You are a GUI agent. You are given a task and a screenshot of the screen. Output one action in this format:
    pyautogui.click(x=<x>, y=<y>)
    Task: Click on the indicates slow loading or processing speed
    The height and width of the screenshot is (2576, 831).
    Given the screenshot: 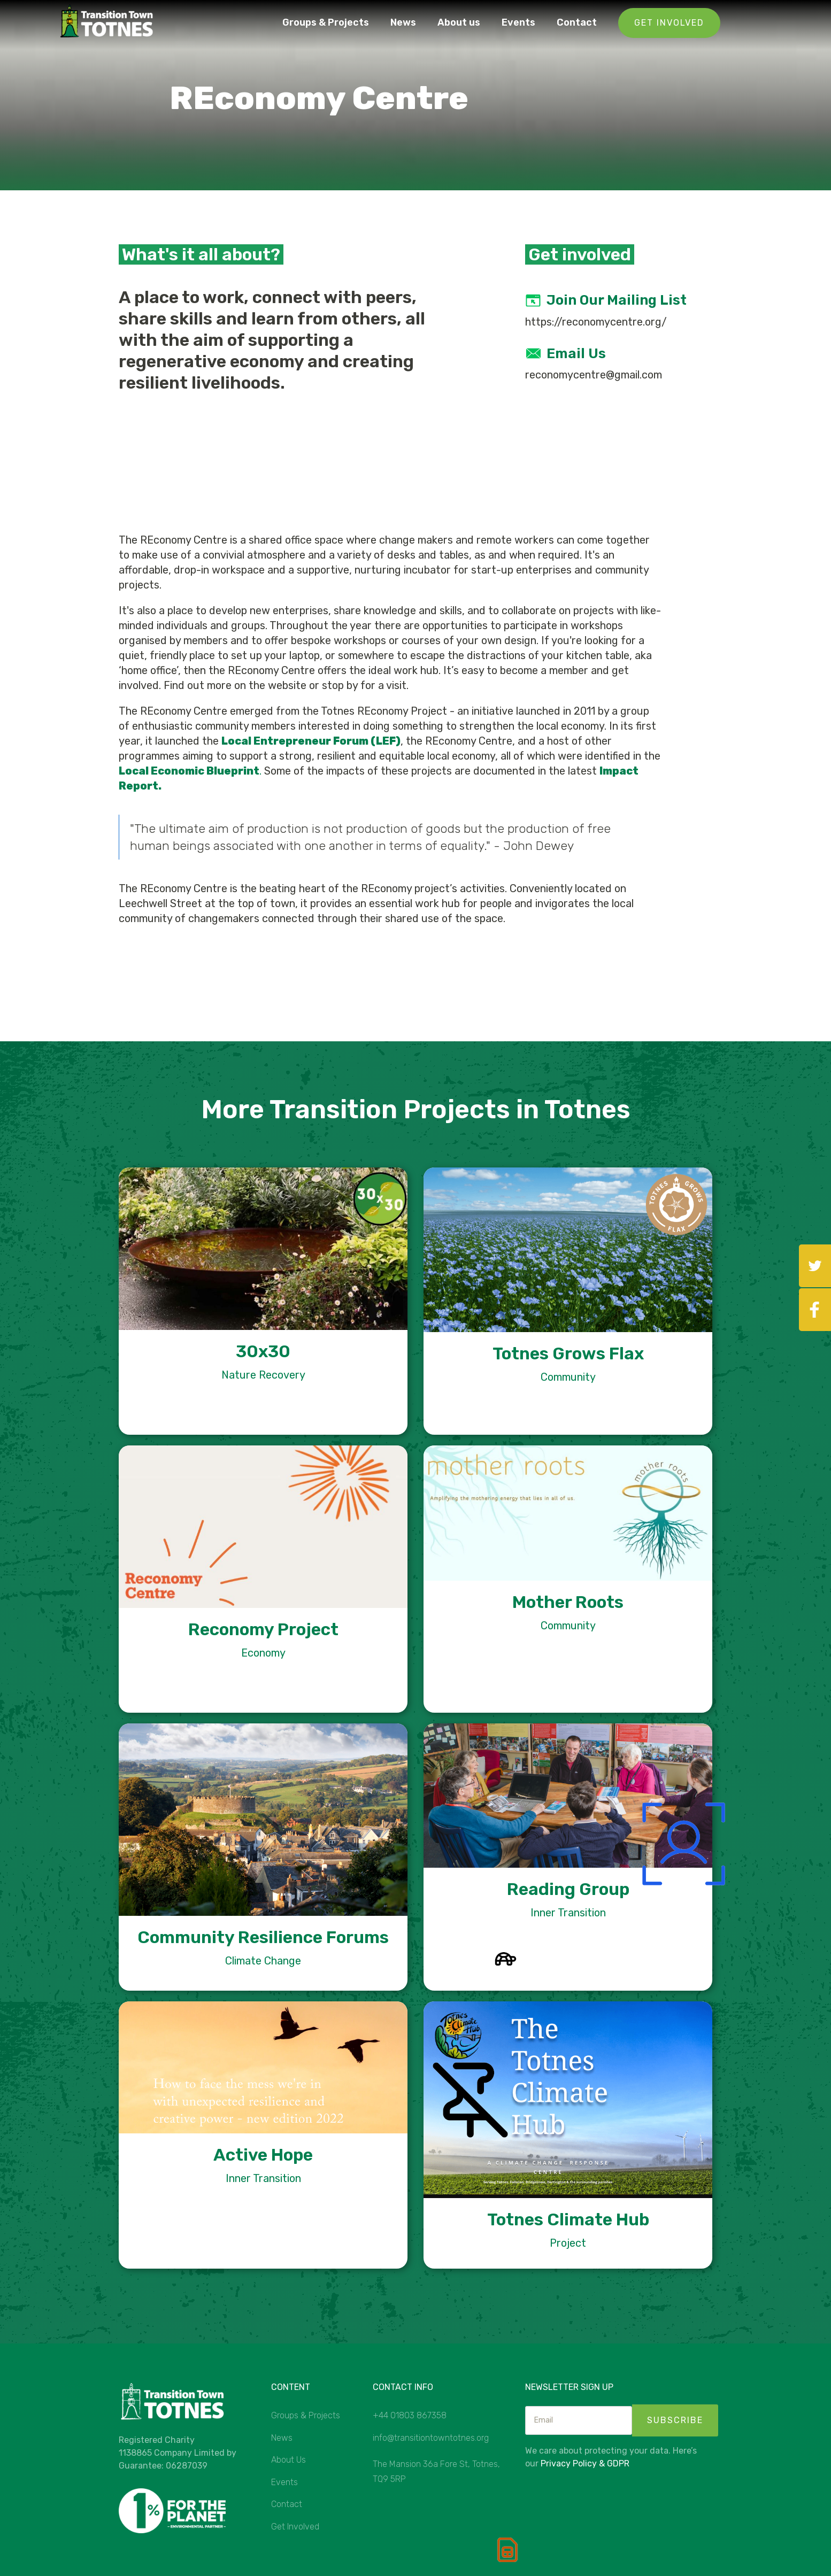 What is the action you would take?
    pyautogui.click(x=505, y=1959)
    